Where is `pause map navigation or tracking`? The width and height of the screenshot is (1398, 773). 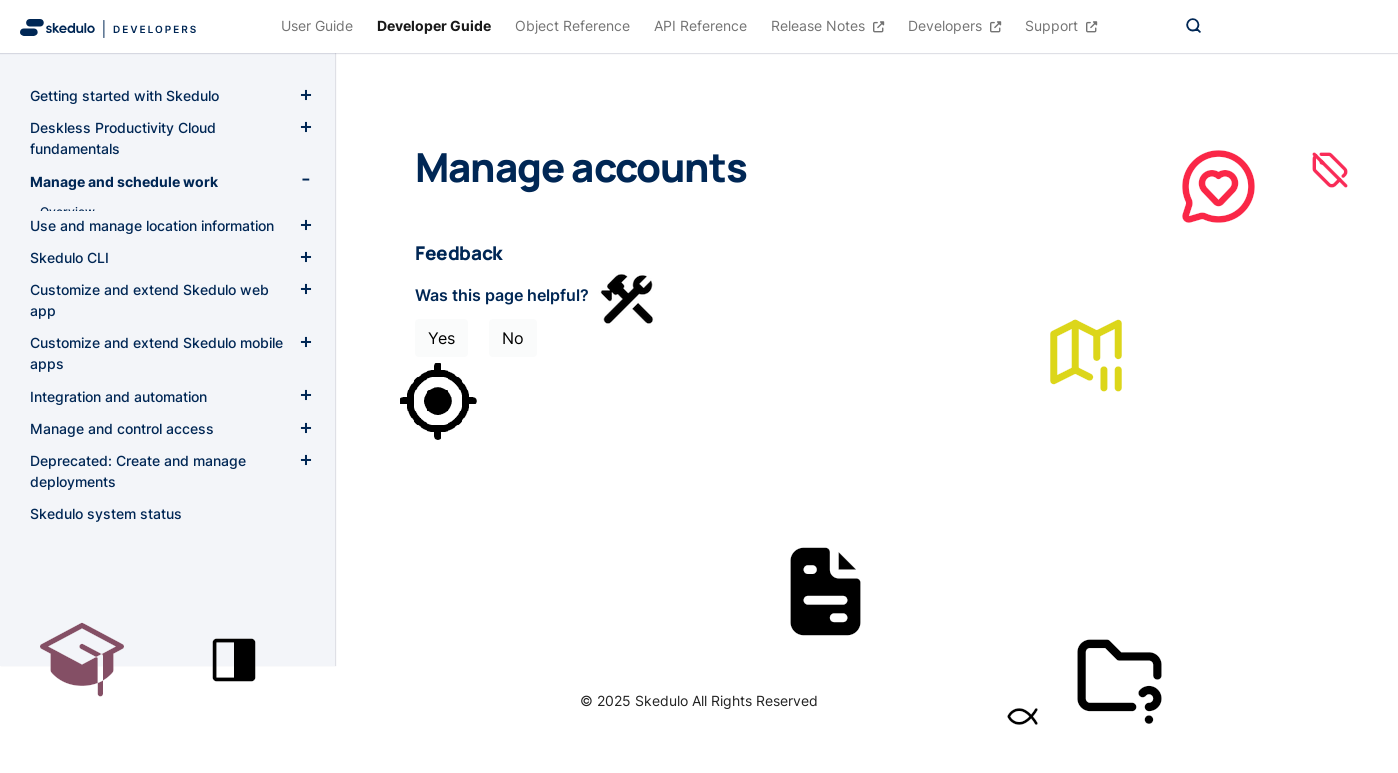
pause map navigation or tracking is located at coordinates (1086, 352).